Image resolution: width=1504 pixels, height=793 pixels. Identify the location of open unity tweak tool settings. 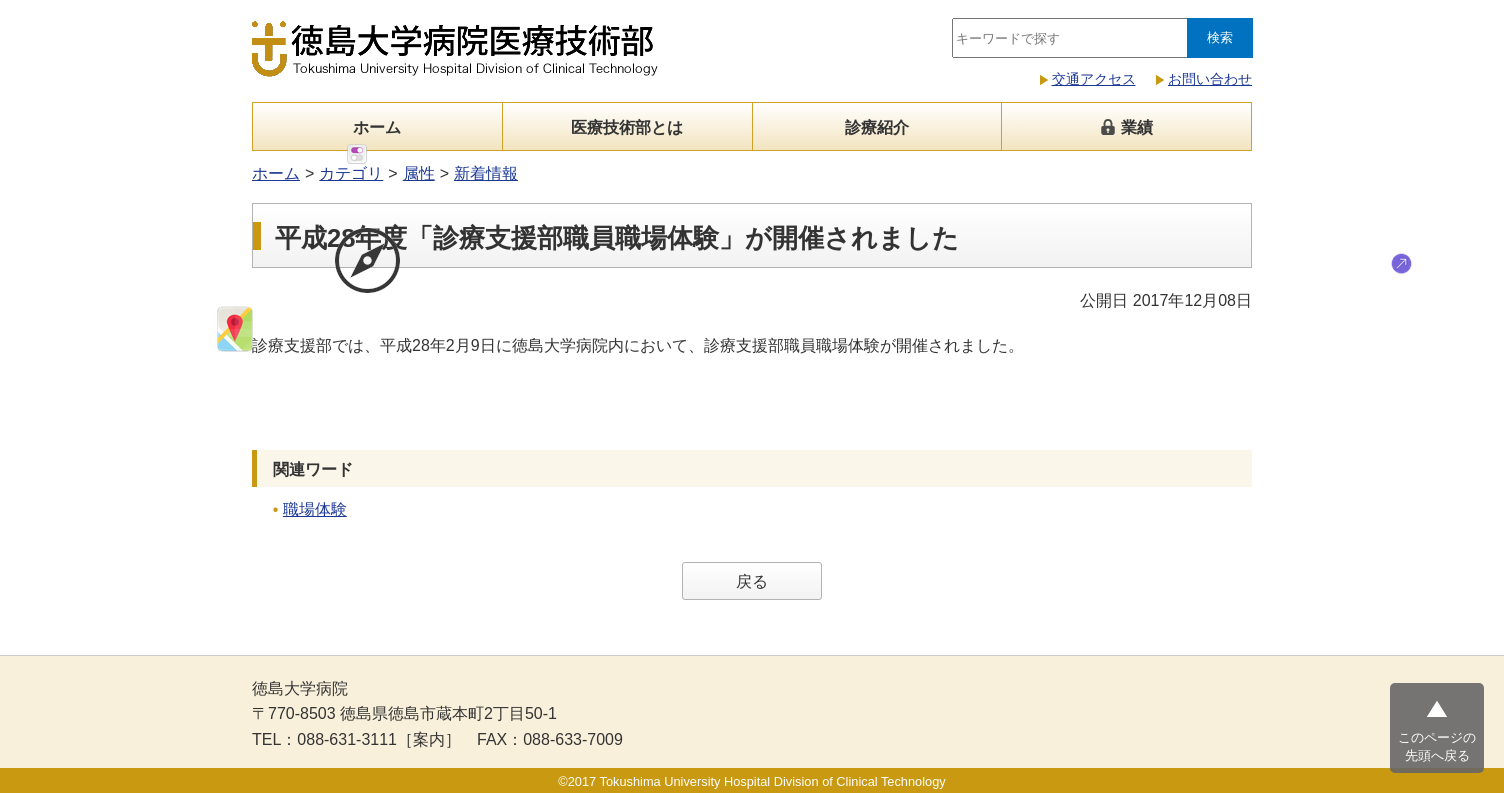
(357, 154).